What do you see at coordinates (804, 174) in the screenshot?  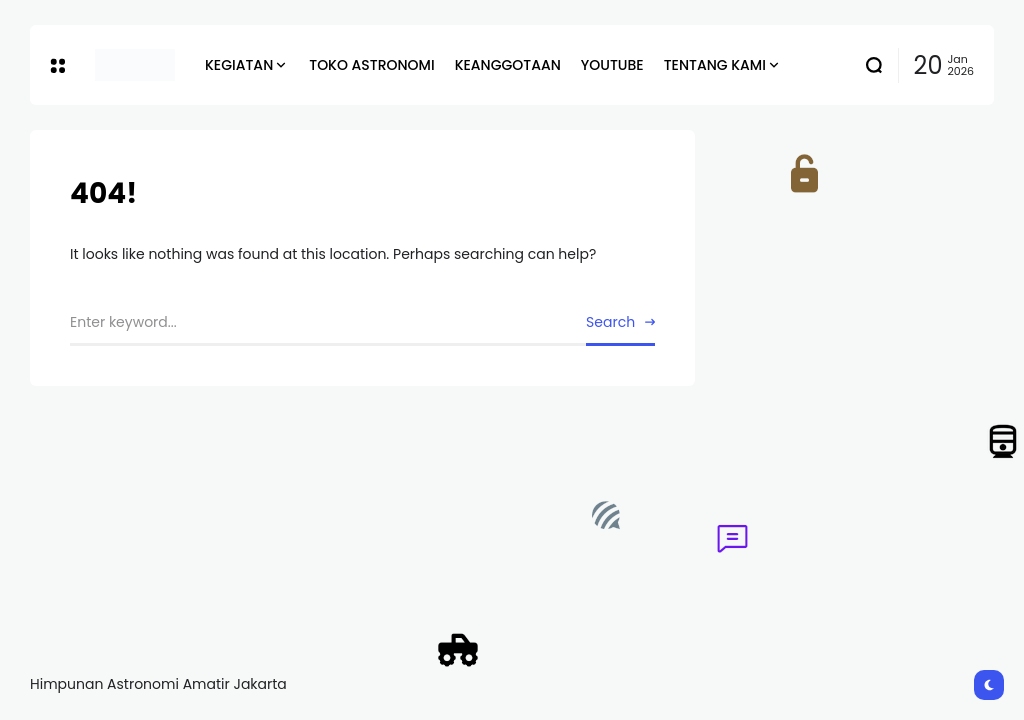 I see `unlock a secured item or feature` at bounding box center [804, 174].